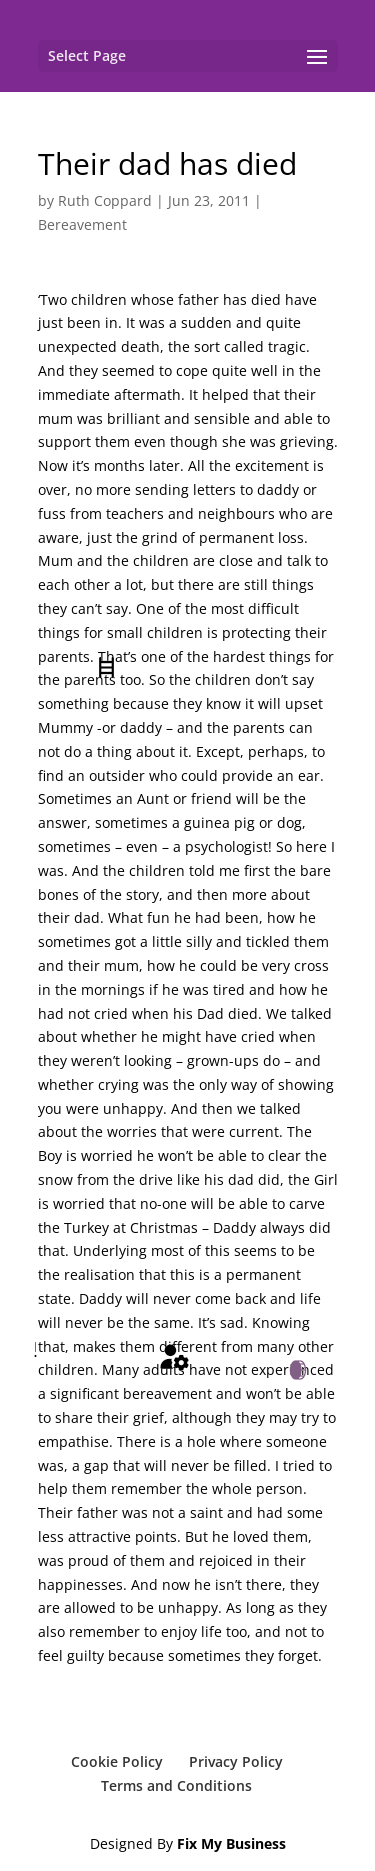  What do you see at coordinates (35, 1349) in the screenshot?
I see `indicates a warning or alert requiring attention` at bounding box center [35, 1349].